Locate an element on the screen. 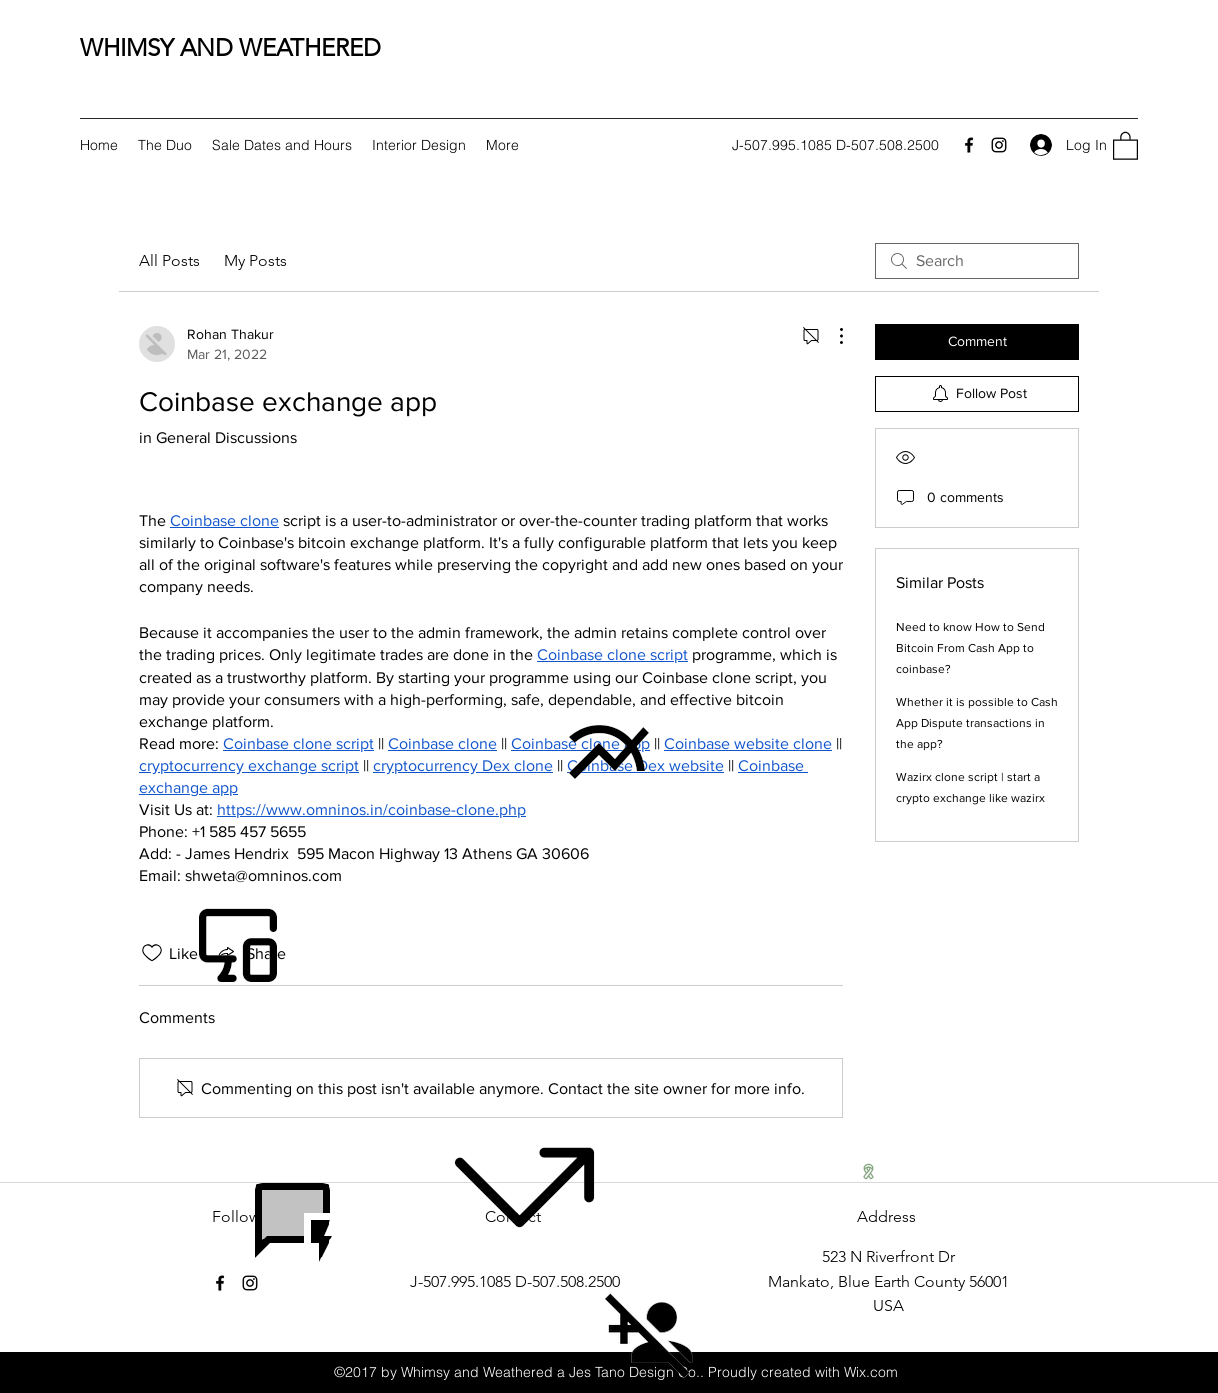  send a quick reply to a message is located at coordinates (292, 1220).